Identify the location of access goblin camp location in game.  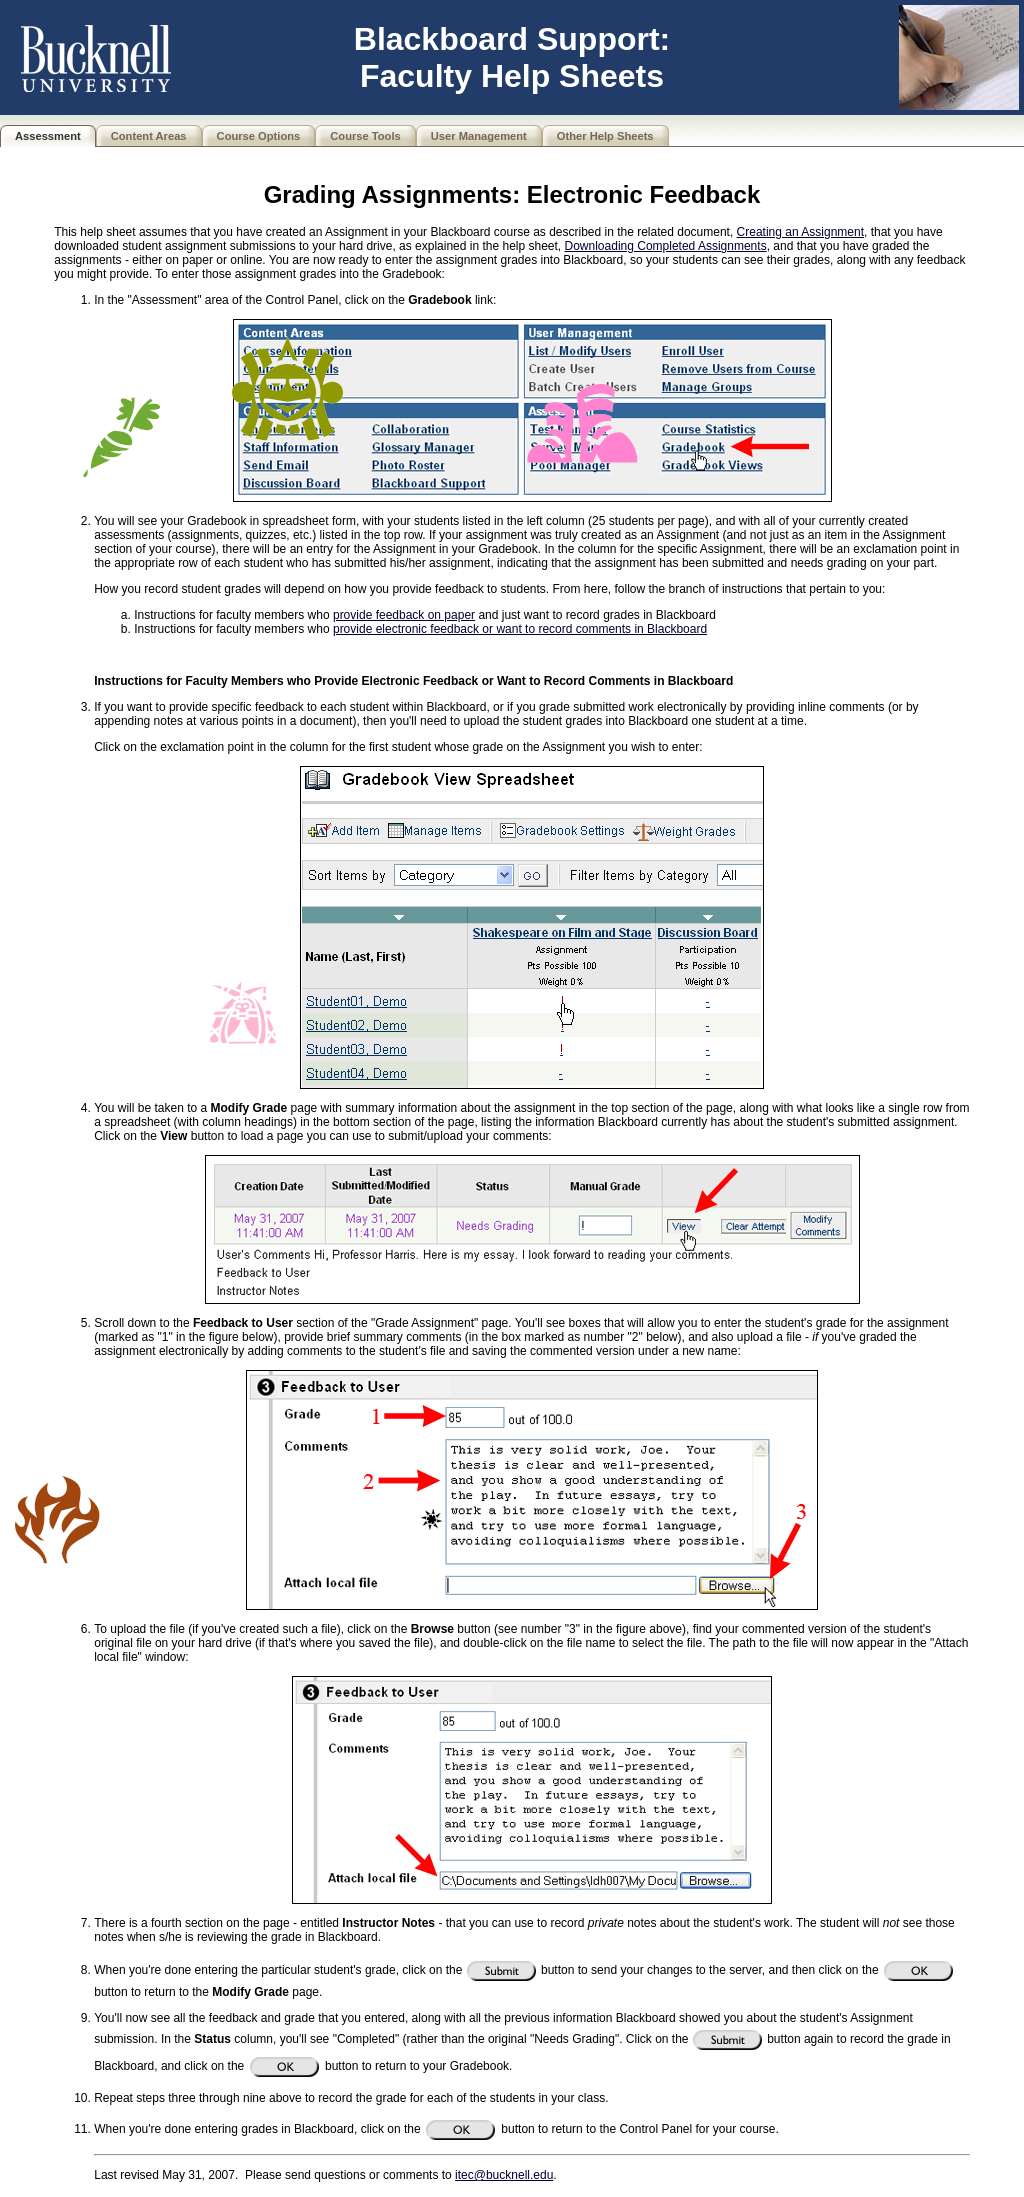
(242, 1010).